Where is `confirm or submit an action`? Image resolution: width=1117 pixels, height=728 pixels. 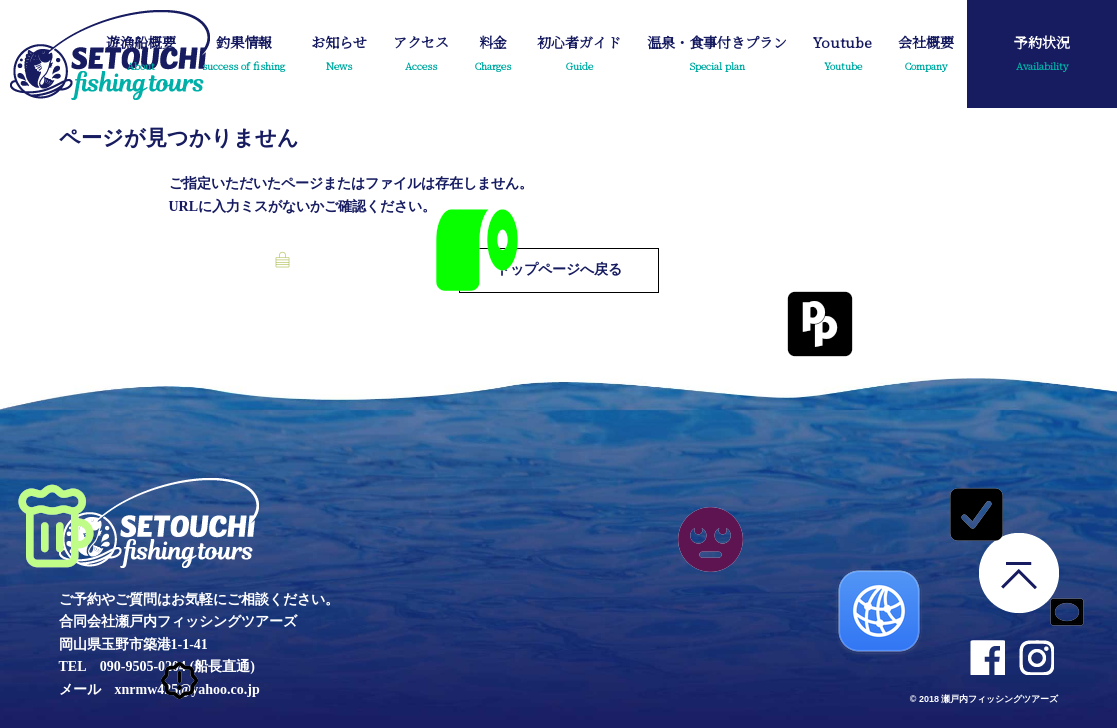
confirm or submit an action is located at coordinates (976, 514).